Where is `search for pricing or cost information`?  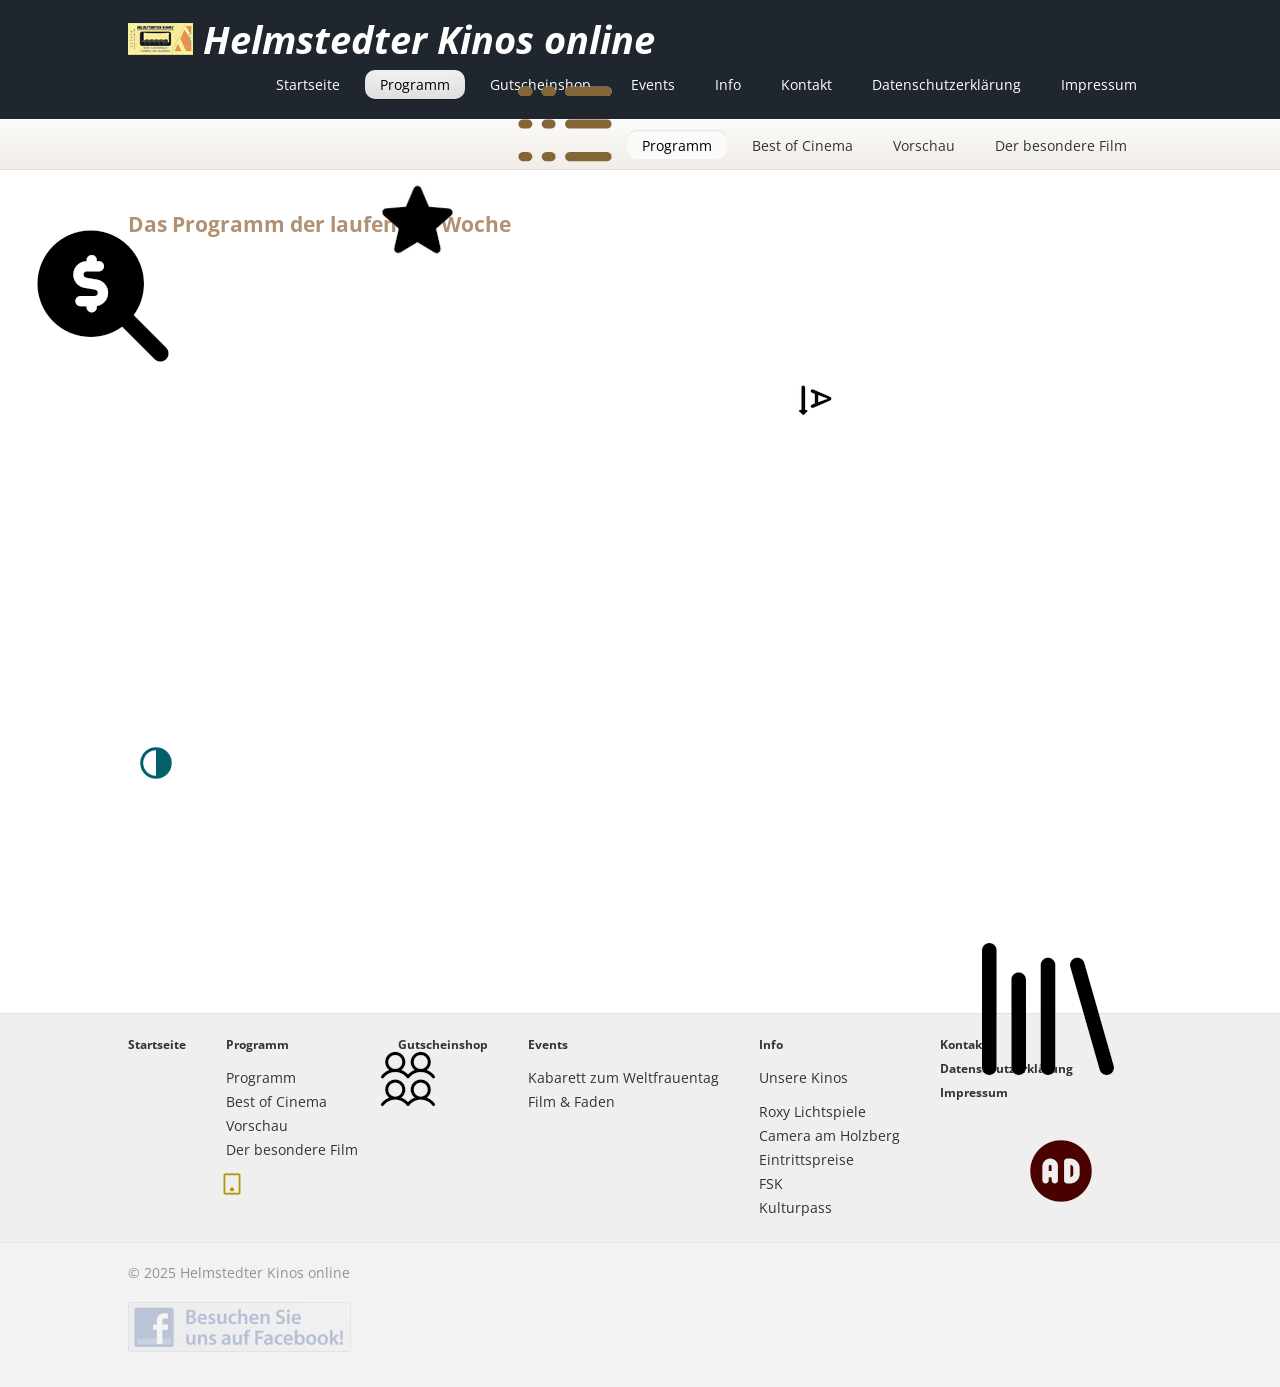
search for pricing or cost information is located at coordinates (103, 296).